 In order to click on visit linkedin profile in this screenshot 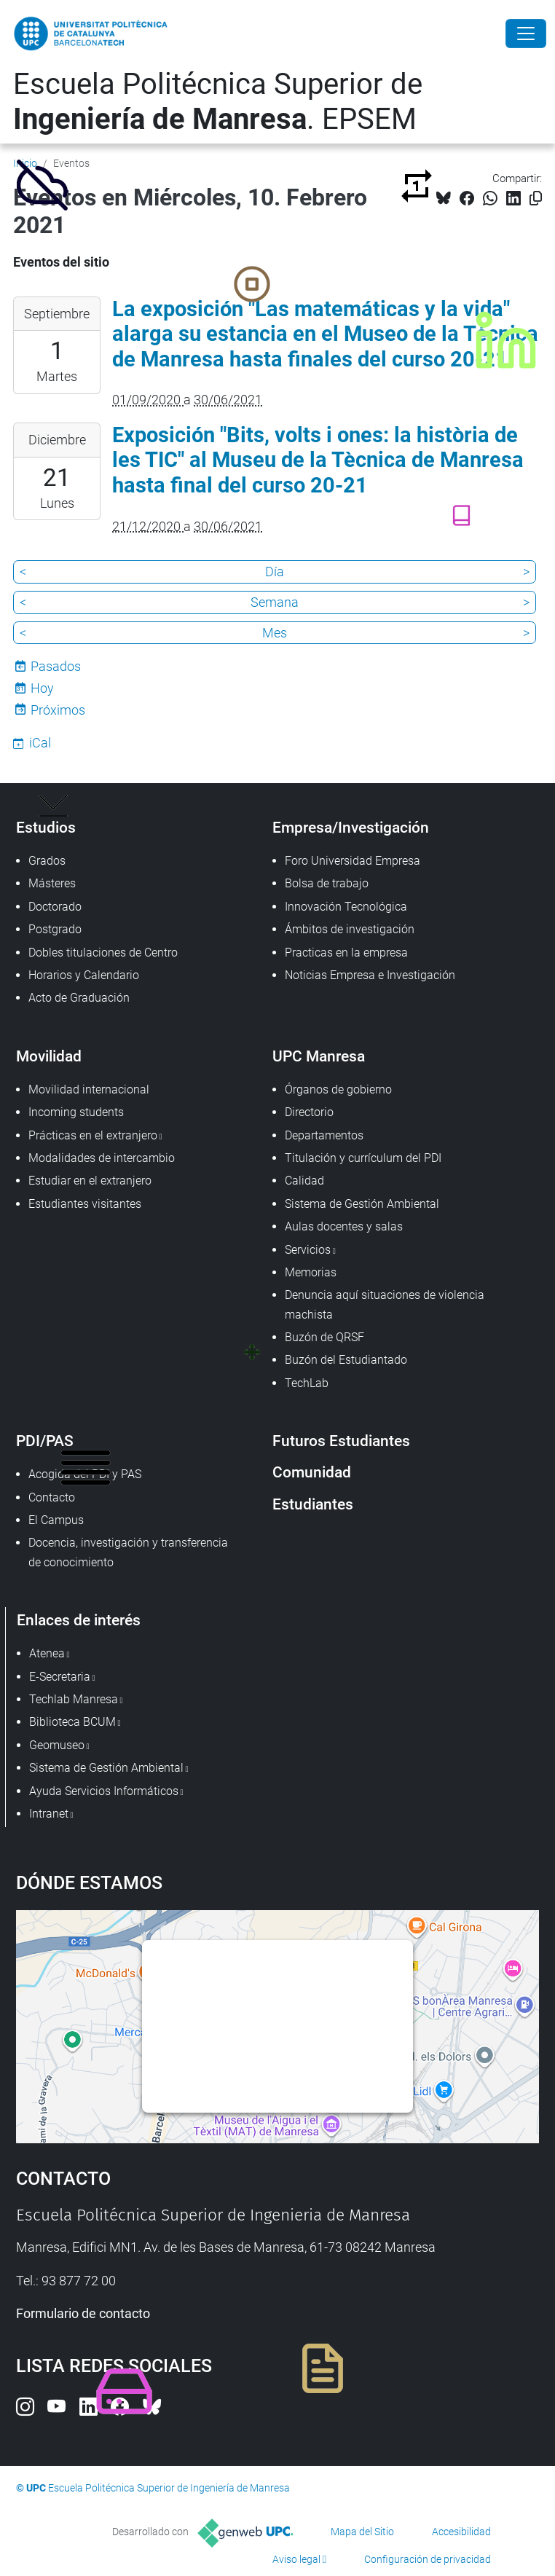, I will do `click(505, 341)`.